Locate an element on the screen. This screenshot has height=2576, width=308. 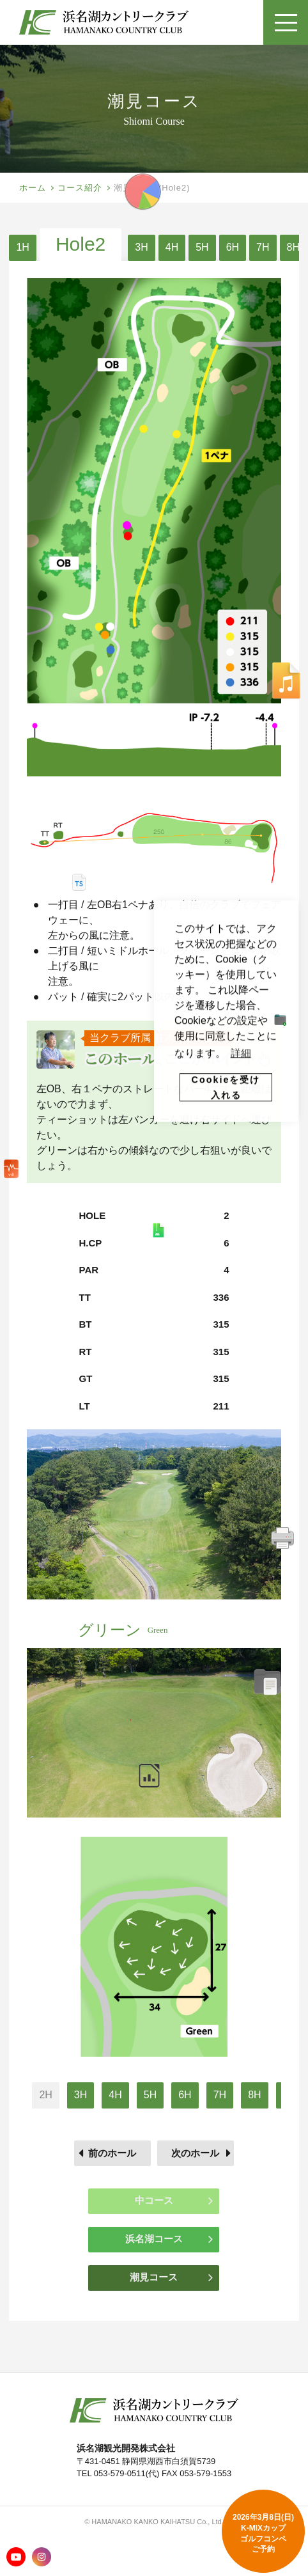
a typescript source code file is located at coordinates (79, 882).